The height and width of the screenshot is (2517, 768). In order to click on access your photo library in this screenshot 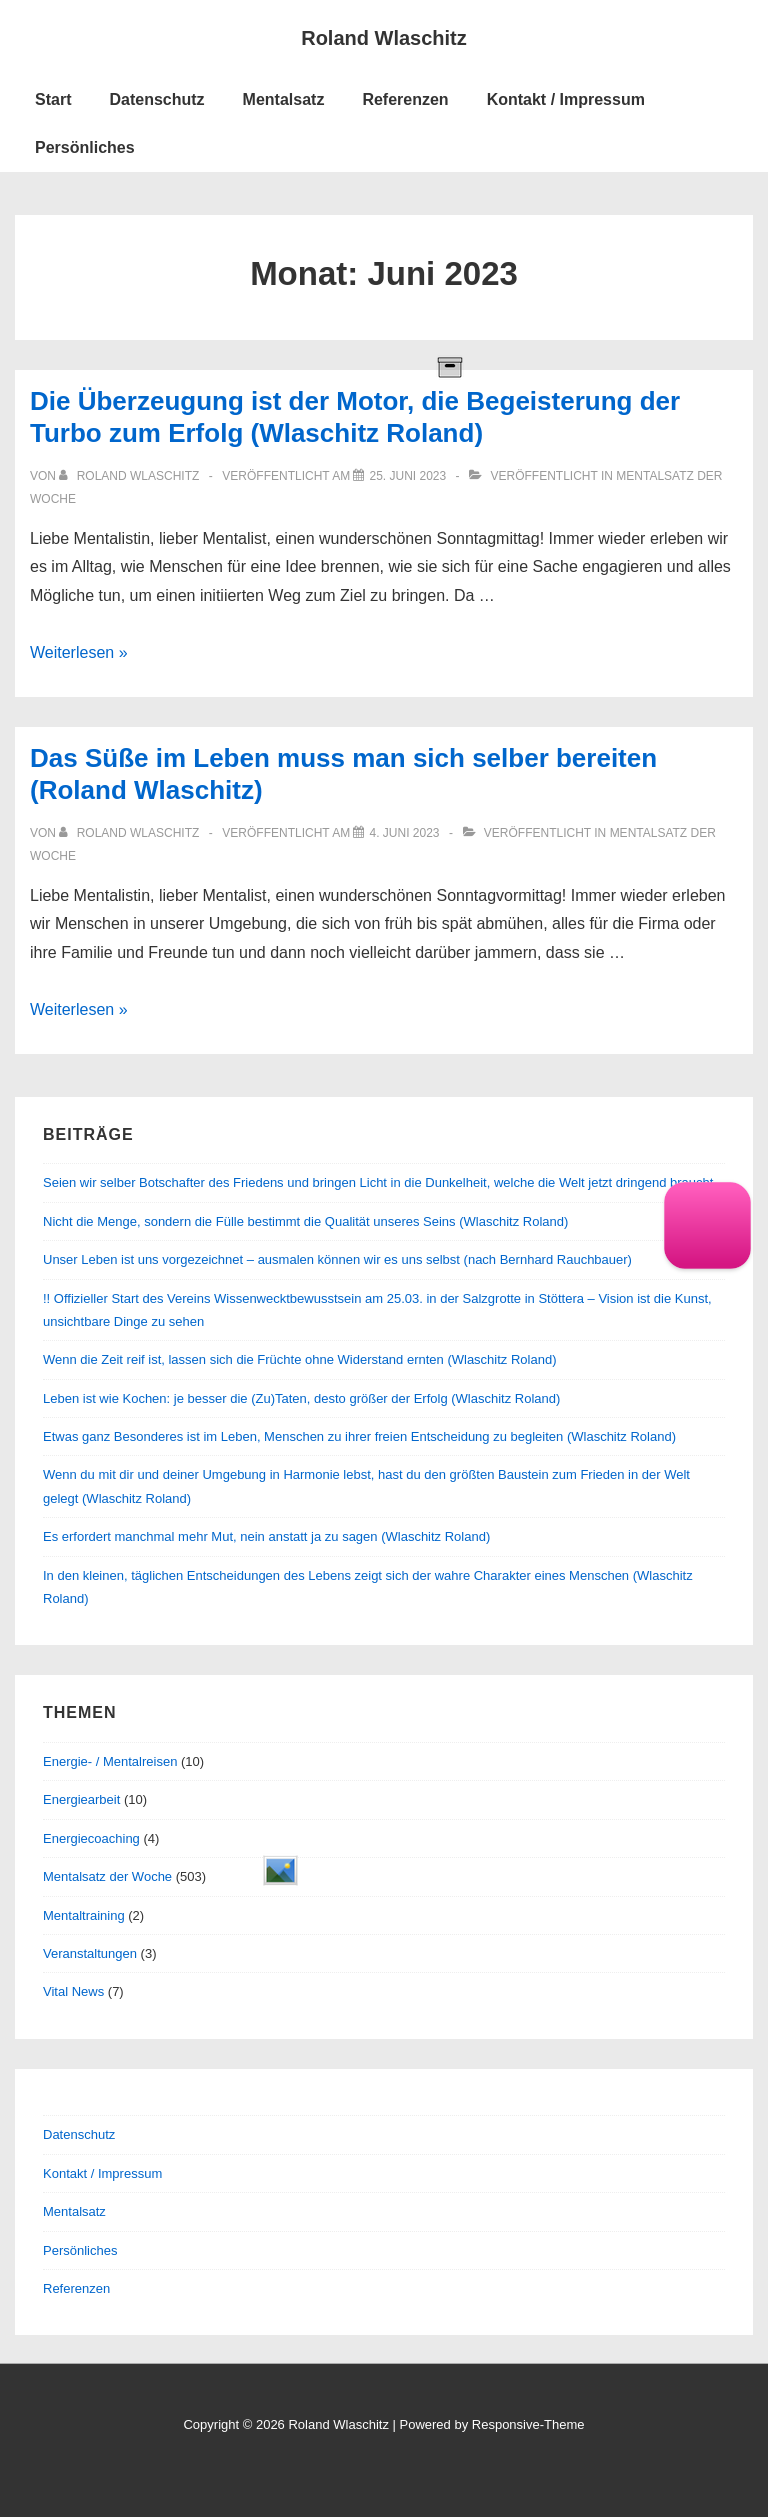, I will do `click(280, 1870)`.